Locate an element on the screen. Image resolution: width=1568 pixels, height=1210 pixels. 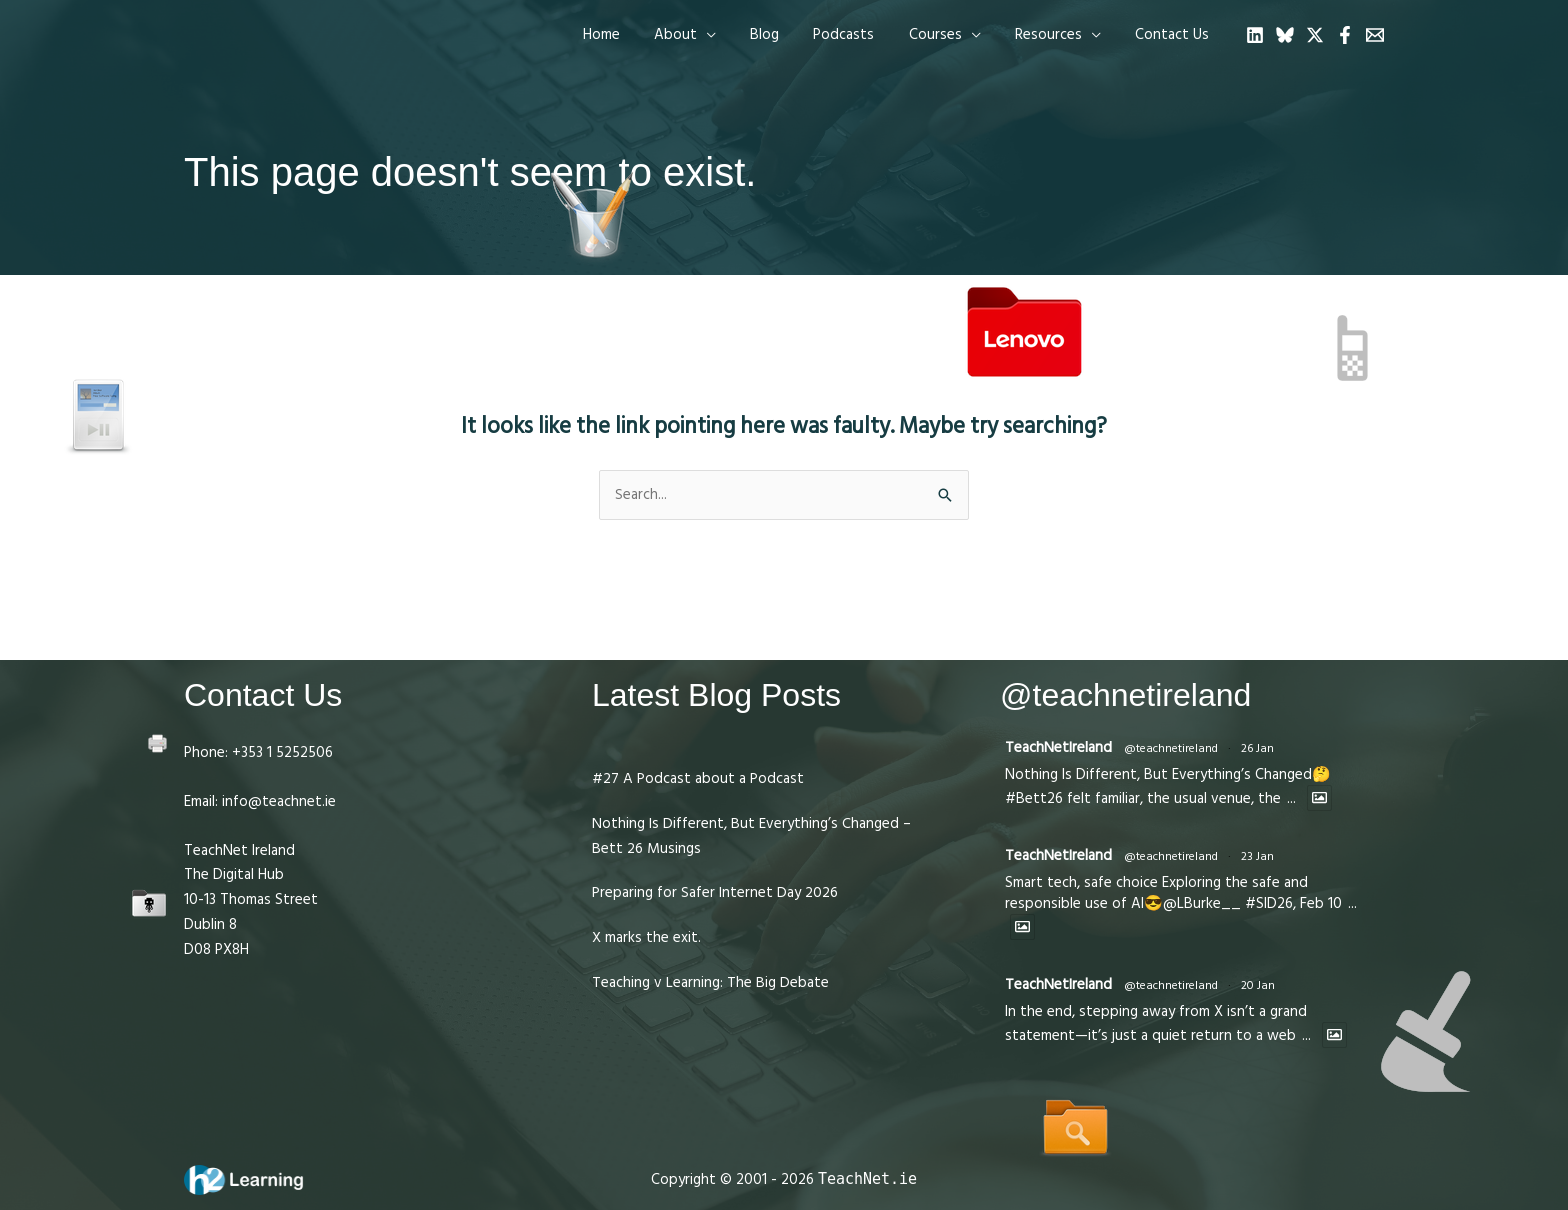
clear all items or entries is located at coordinates (1435, 1040).